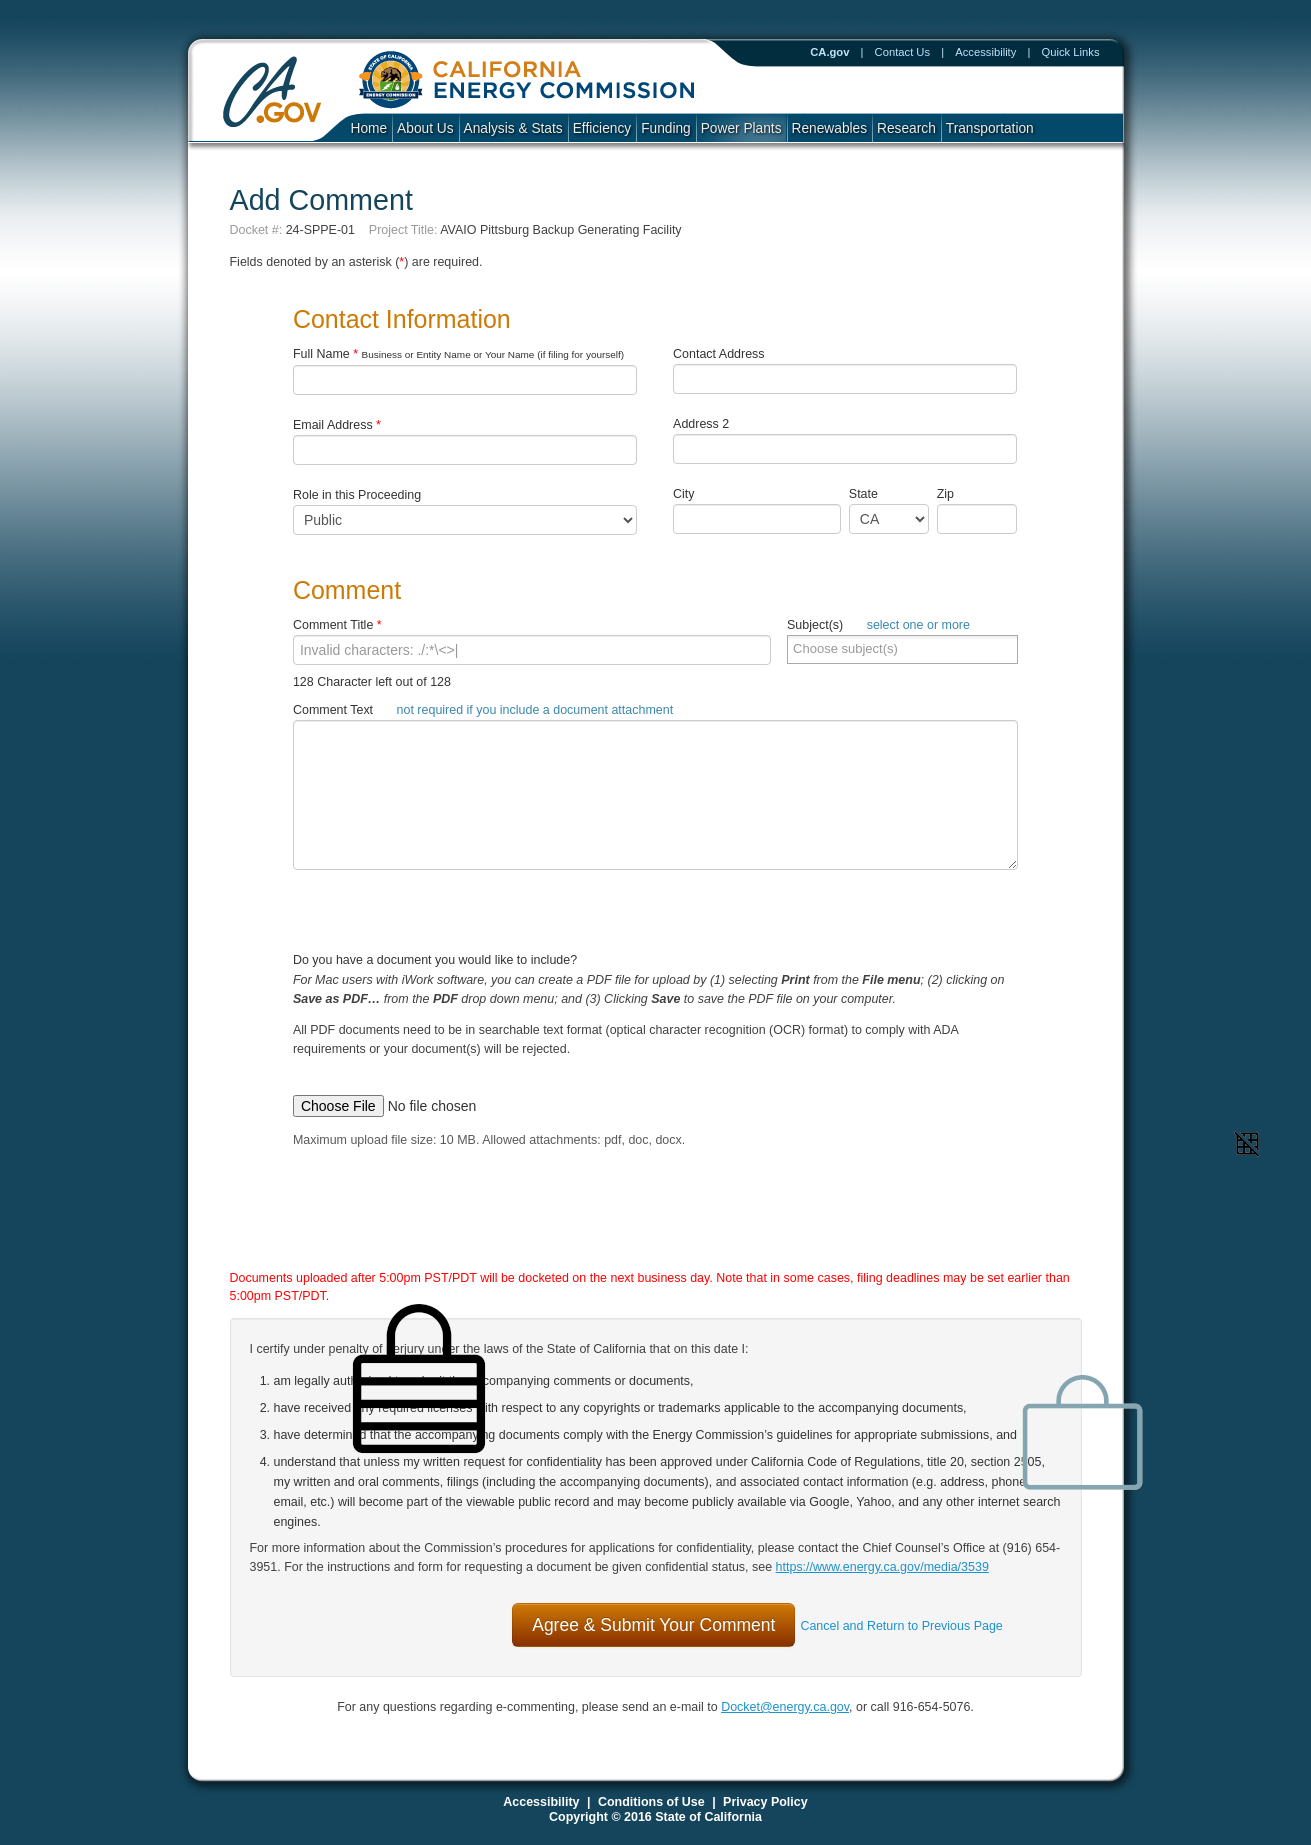 The width and height of the screenshot is (1311, 1845). I want to click on view your shopping bag, so click(1082, 1439).